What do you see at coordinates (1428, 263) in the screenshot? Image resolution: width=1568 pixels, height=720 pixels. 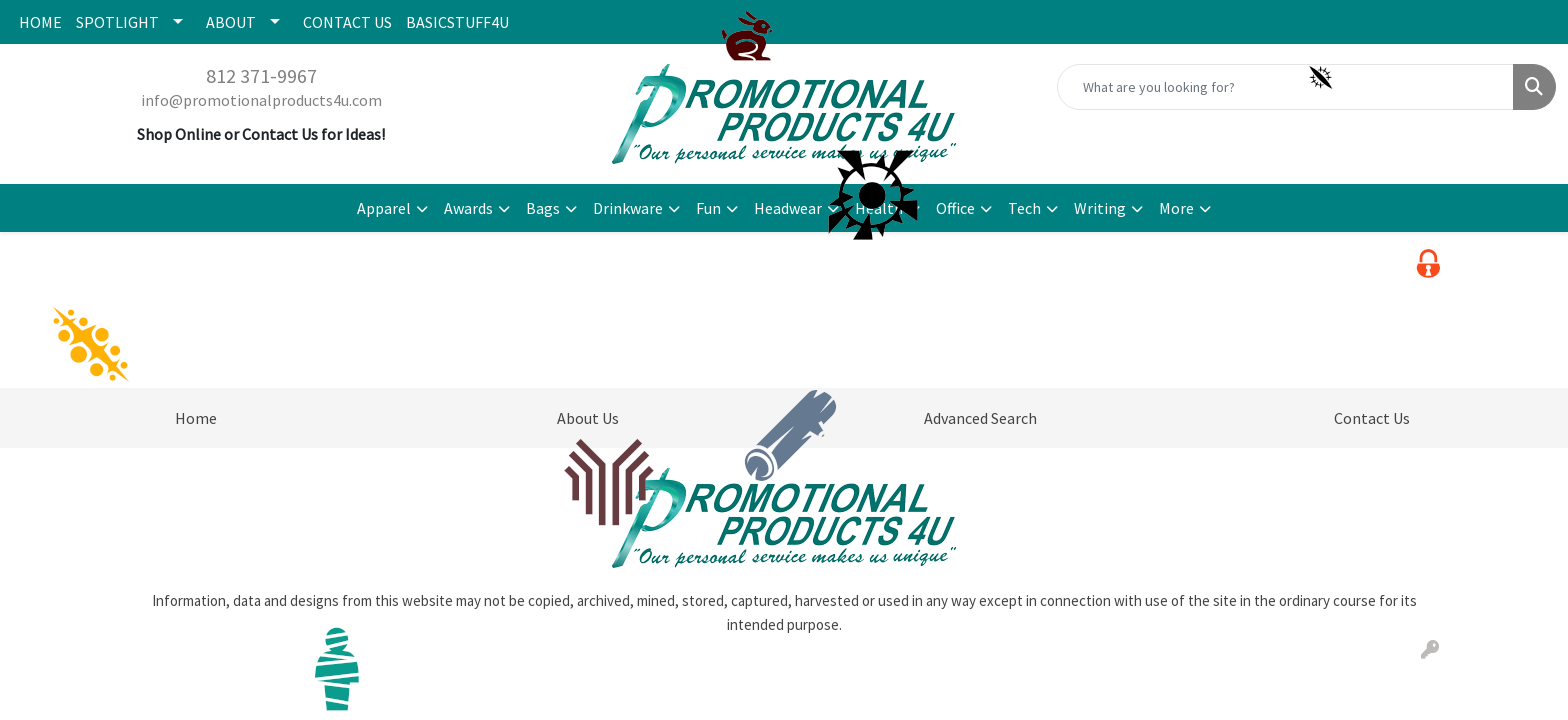 I see `lock or secure this item` at bounding box center [1428, 263].